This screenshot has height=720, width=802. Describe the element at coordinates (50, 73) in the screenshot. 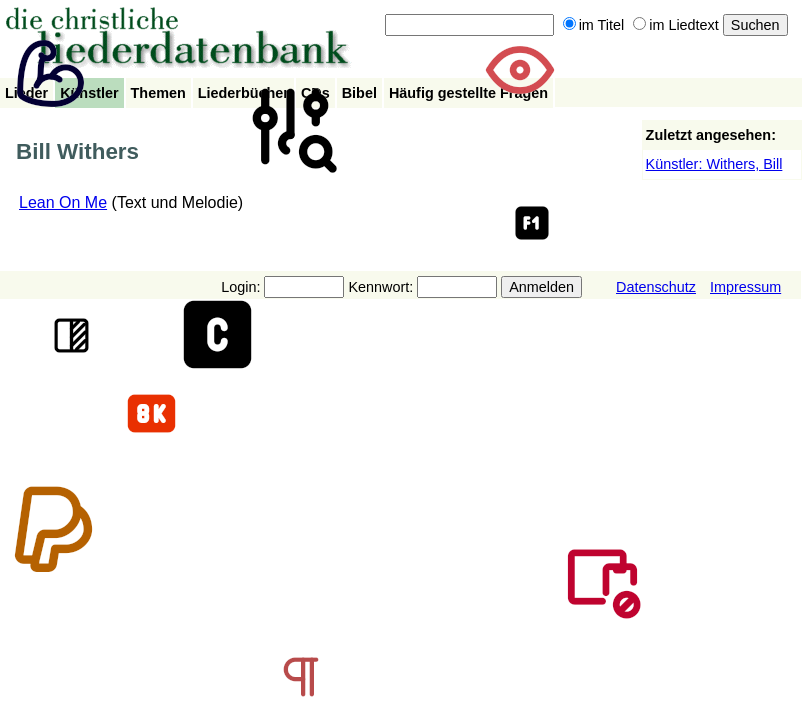

I see `indicates strength or power feature` at that location.